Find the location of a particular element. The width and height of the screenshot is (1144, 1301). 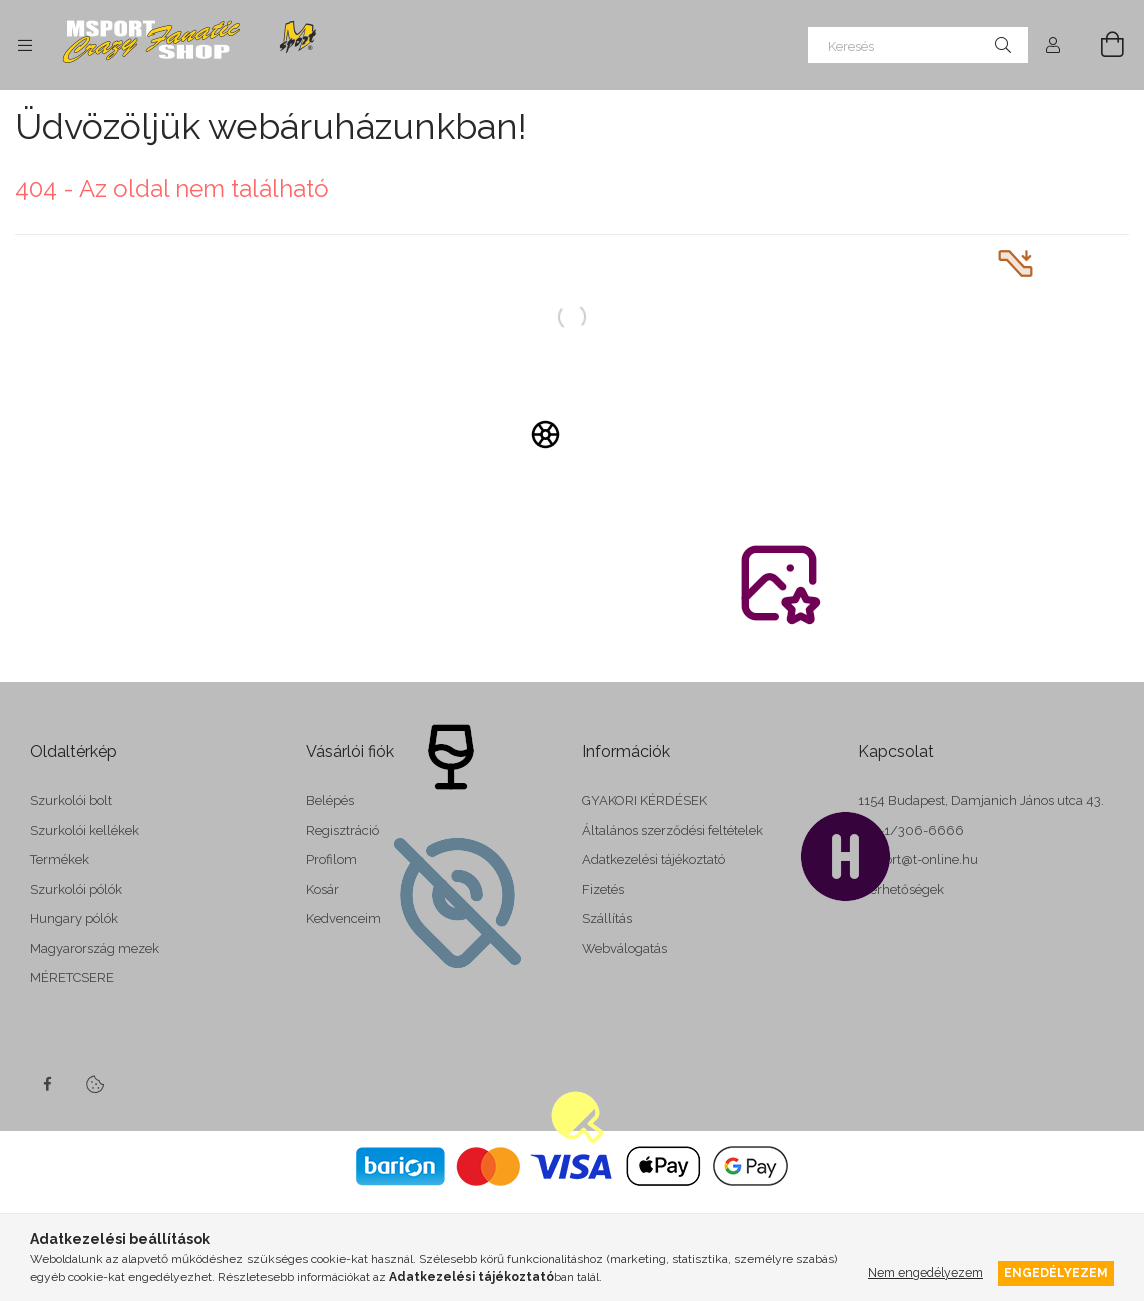

access ping pong or table tennis game is located at coordinates (576, 1116).